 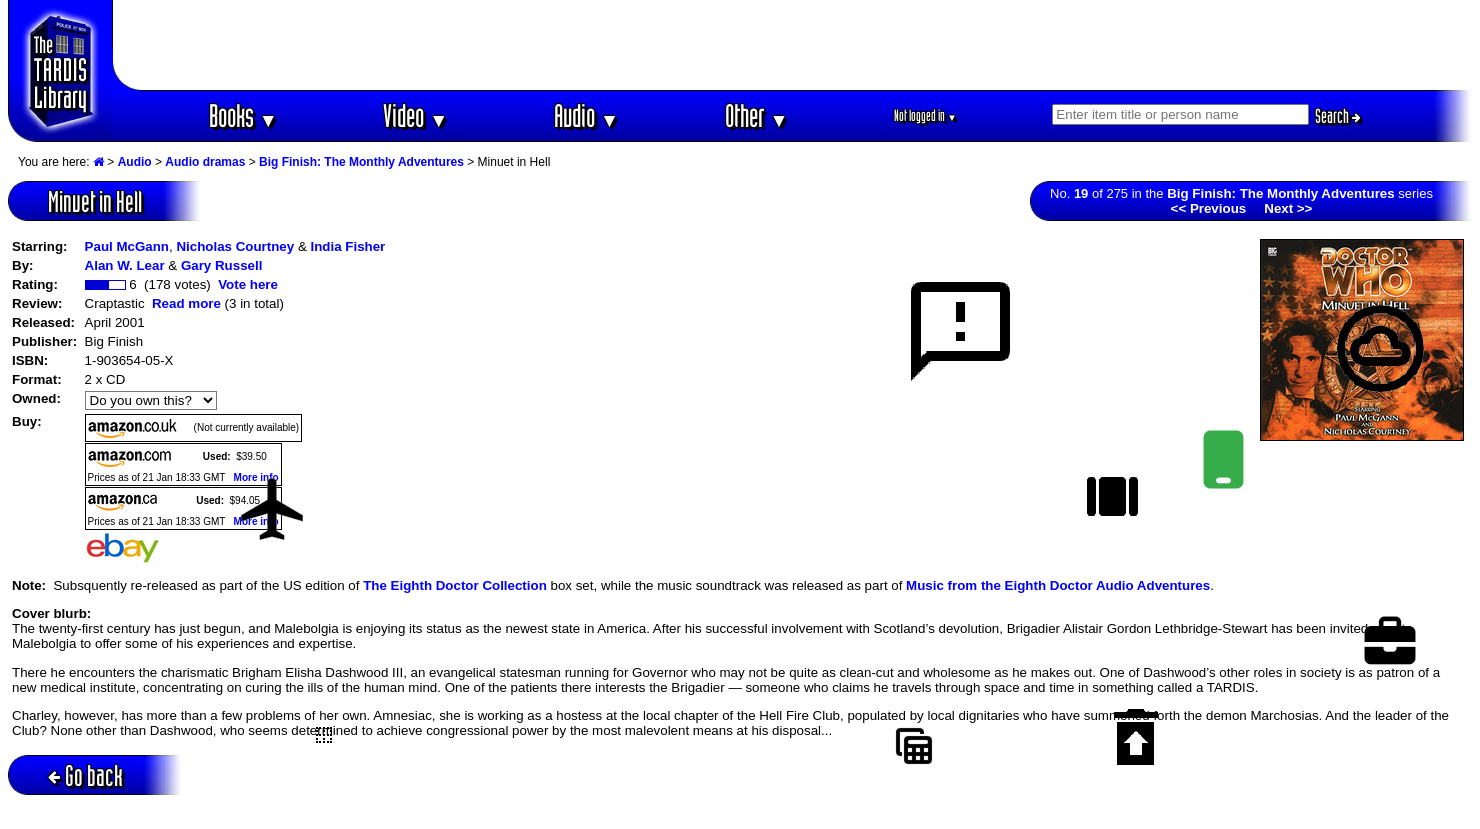 I want to click on enable airplane mode, so click(x=272, y=509).